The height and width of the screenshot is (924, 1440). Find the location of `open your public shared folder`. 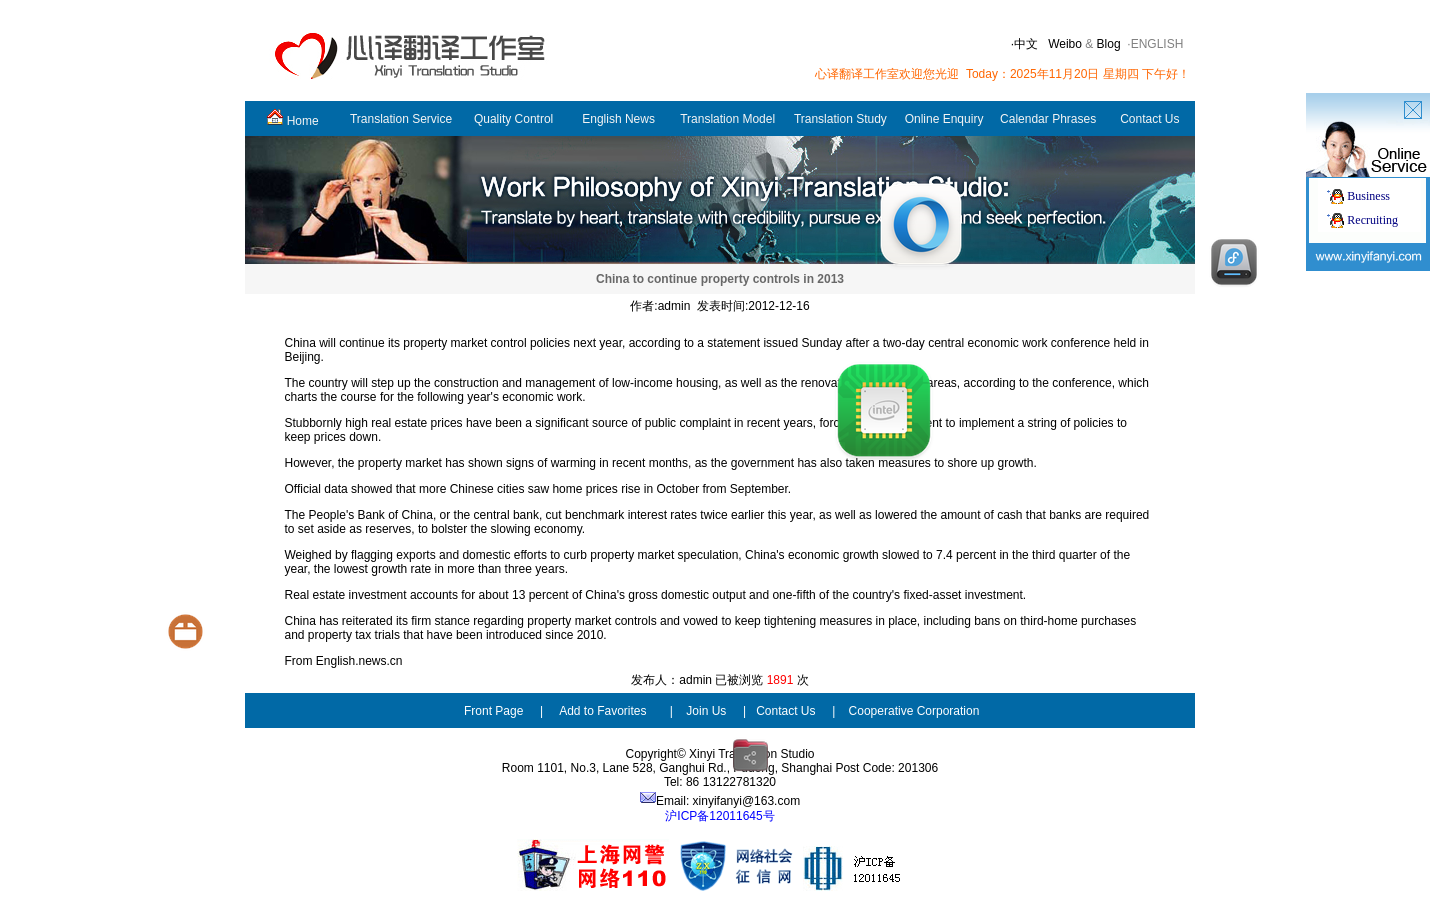

open your public shared folder is located at coordinates (750, 754).